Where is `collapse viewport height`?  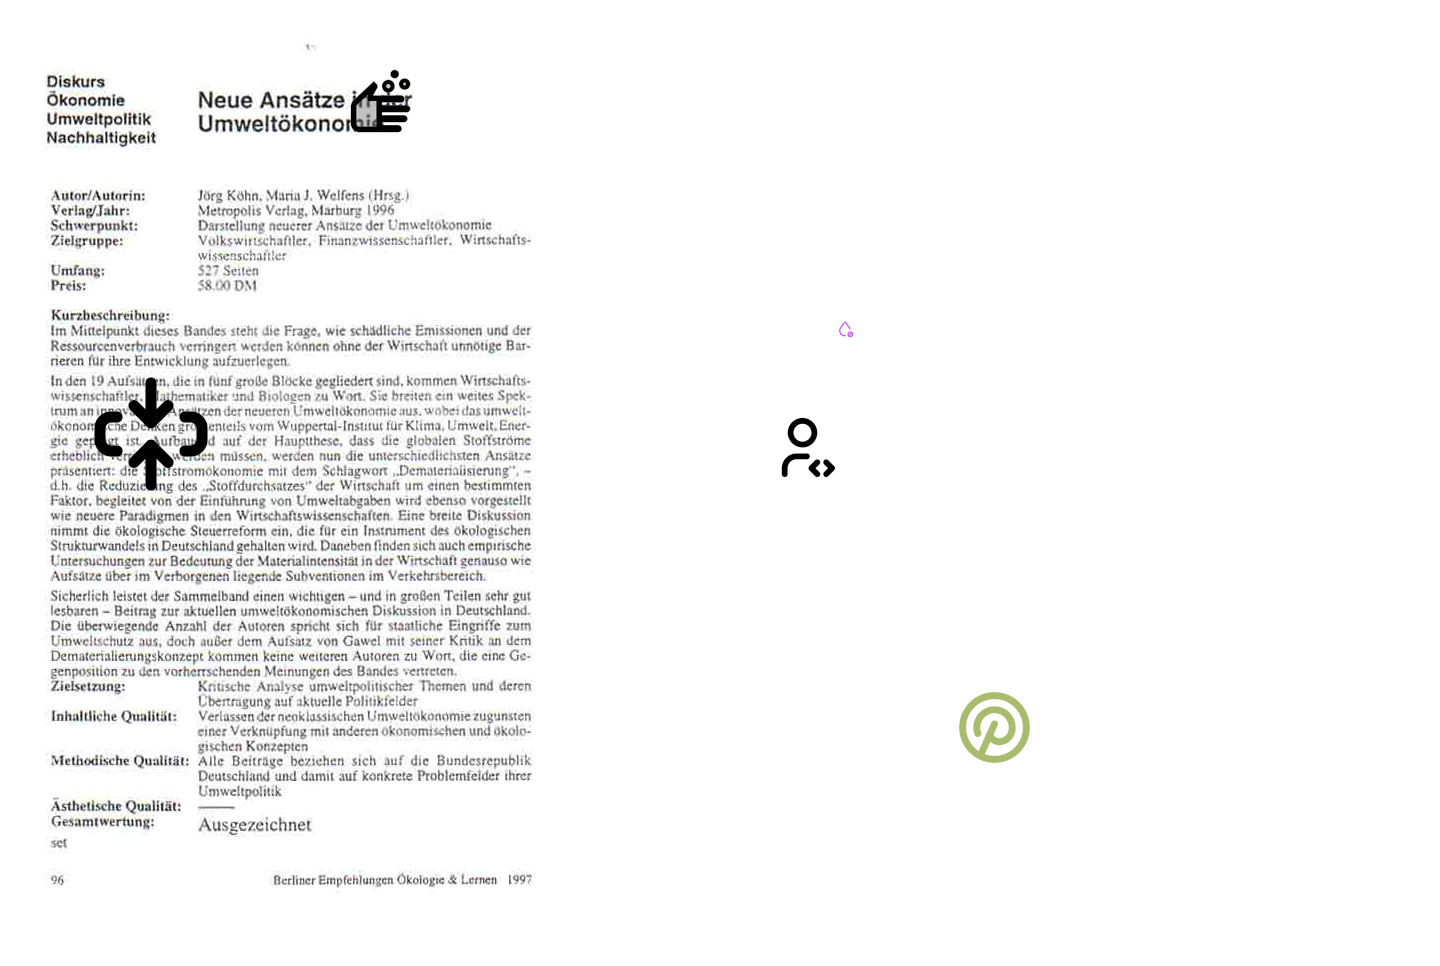 collapse viewport height is located at coordinates (151, 434).